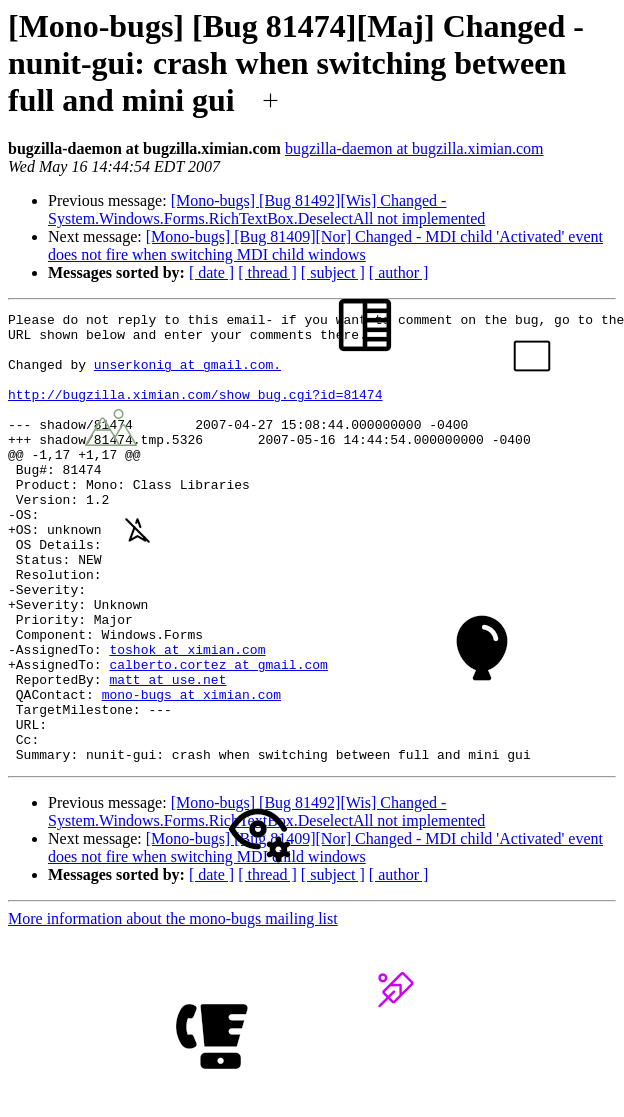 This screenshot has height=1117, width=624. I want to click on add a new item, so click(270, 100).